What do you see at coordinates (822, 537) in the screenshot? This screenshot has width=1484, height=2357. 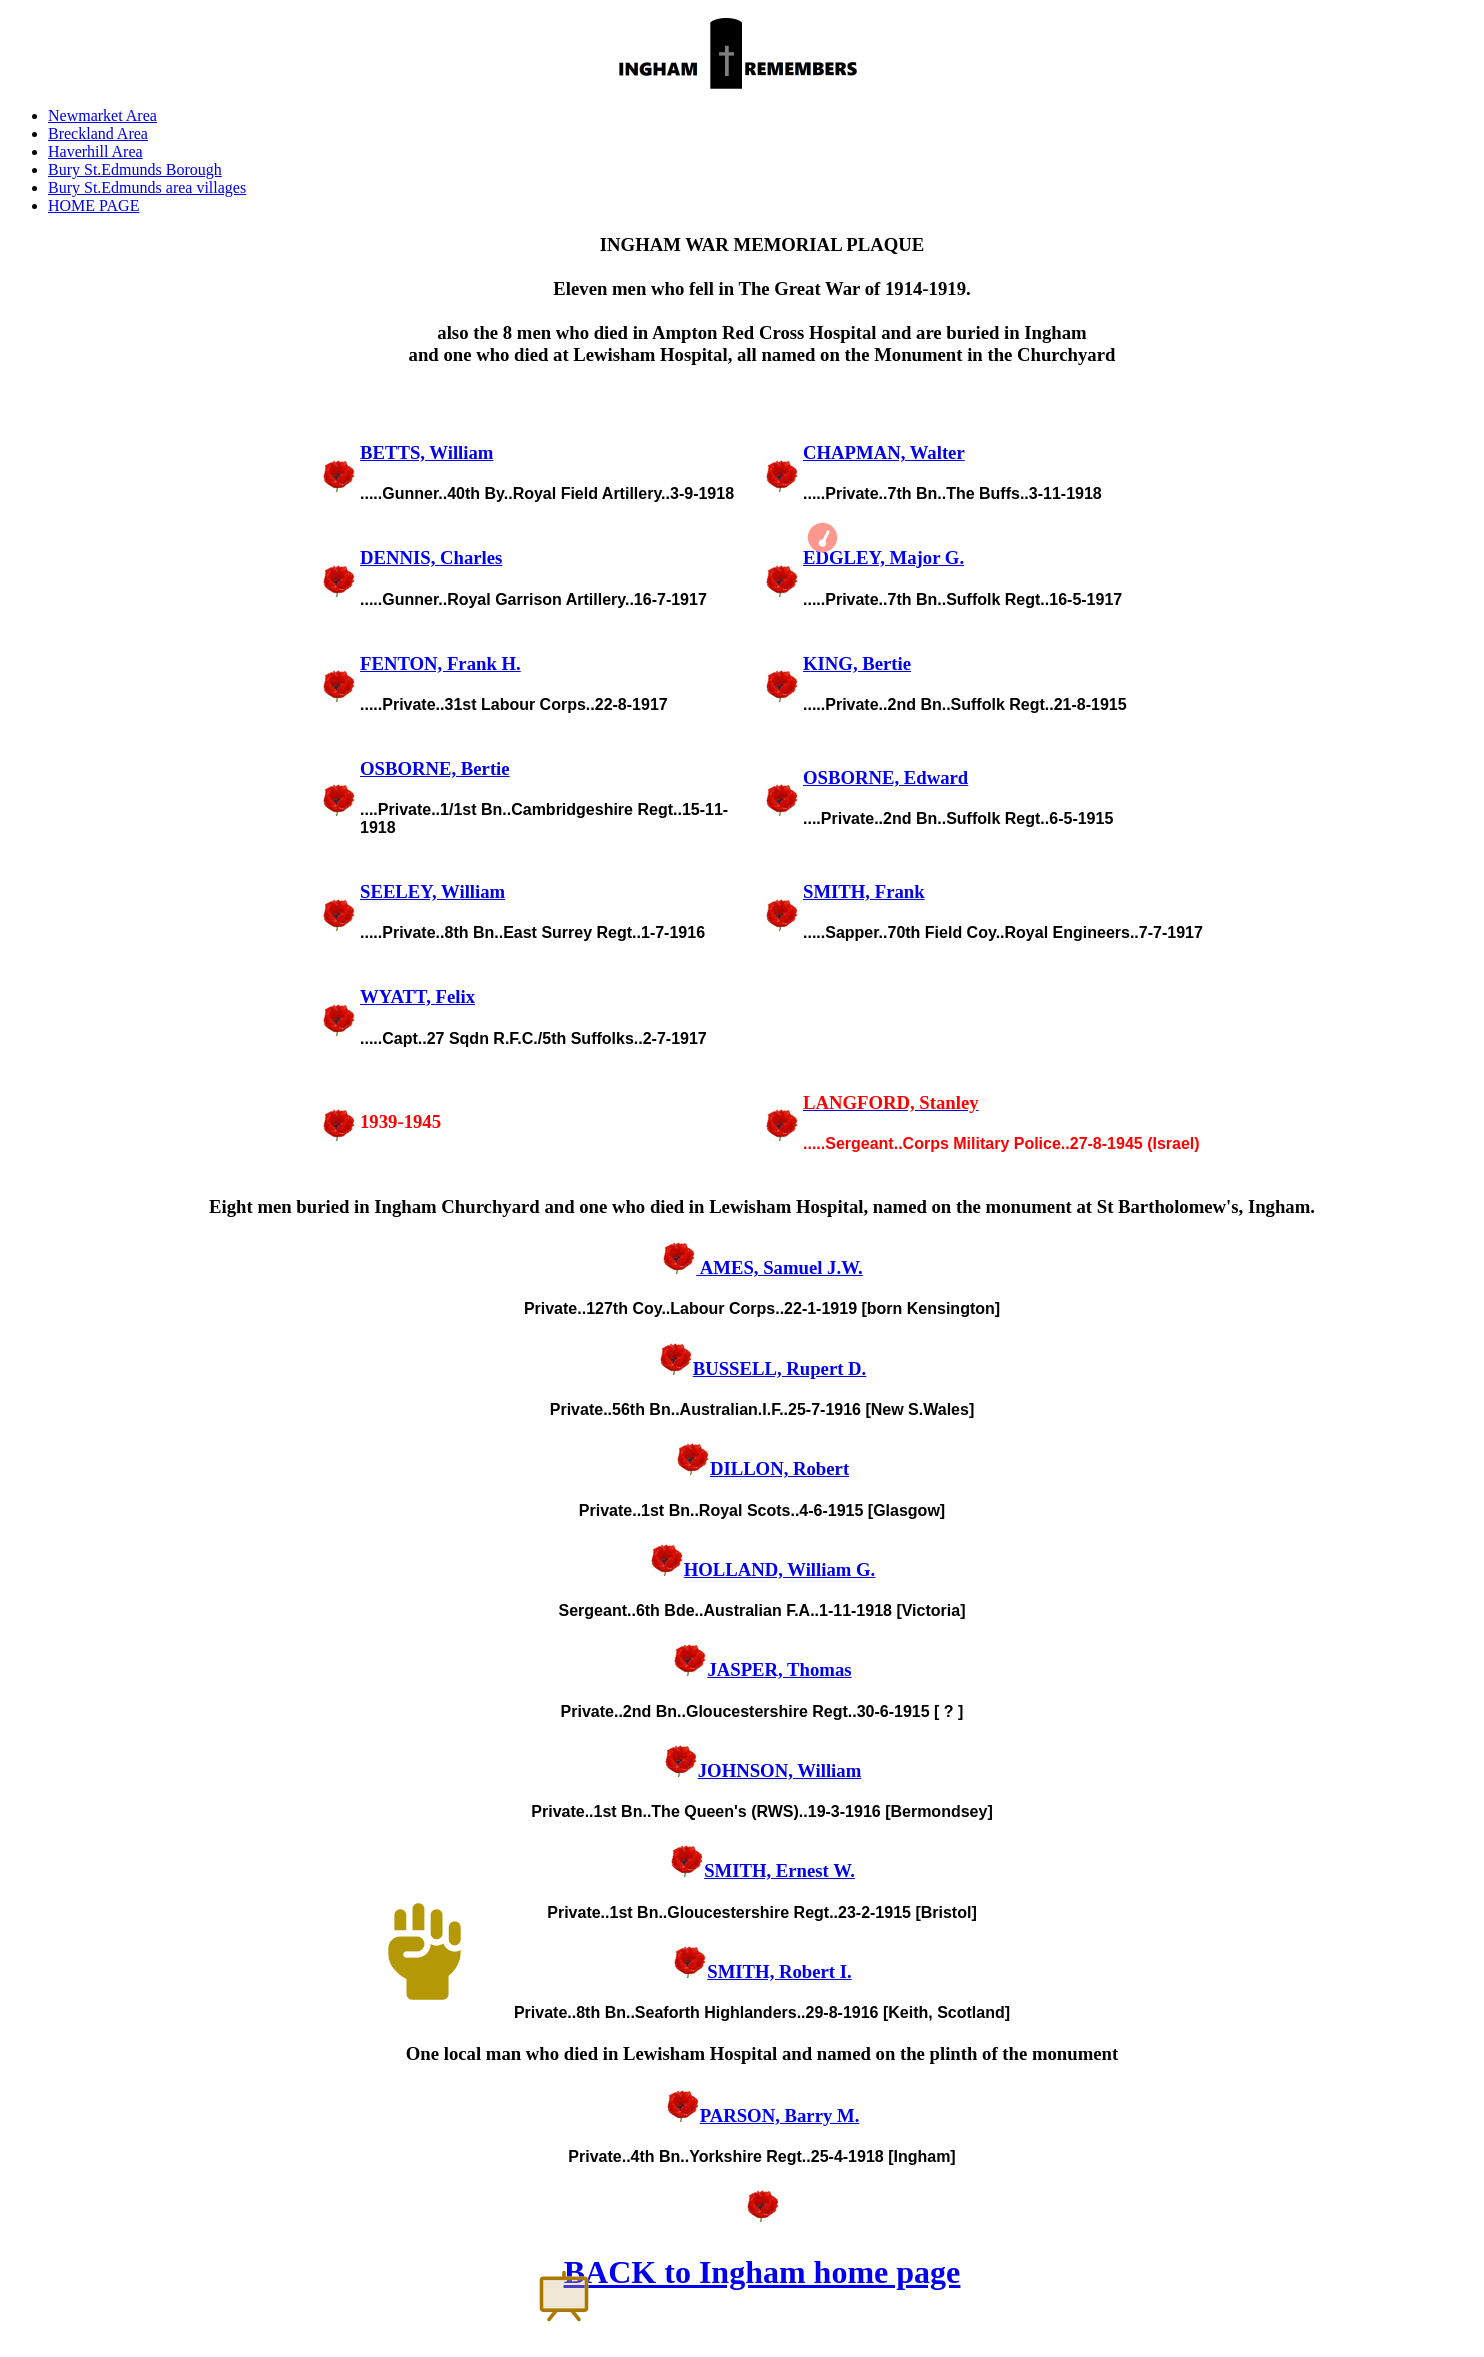 I see `view performance or speed metrics` at bounding box center [822, 537].